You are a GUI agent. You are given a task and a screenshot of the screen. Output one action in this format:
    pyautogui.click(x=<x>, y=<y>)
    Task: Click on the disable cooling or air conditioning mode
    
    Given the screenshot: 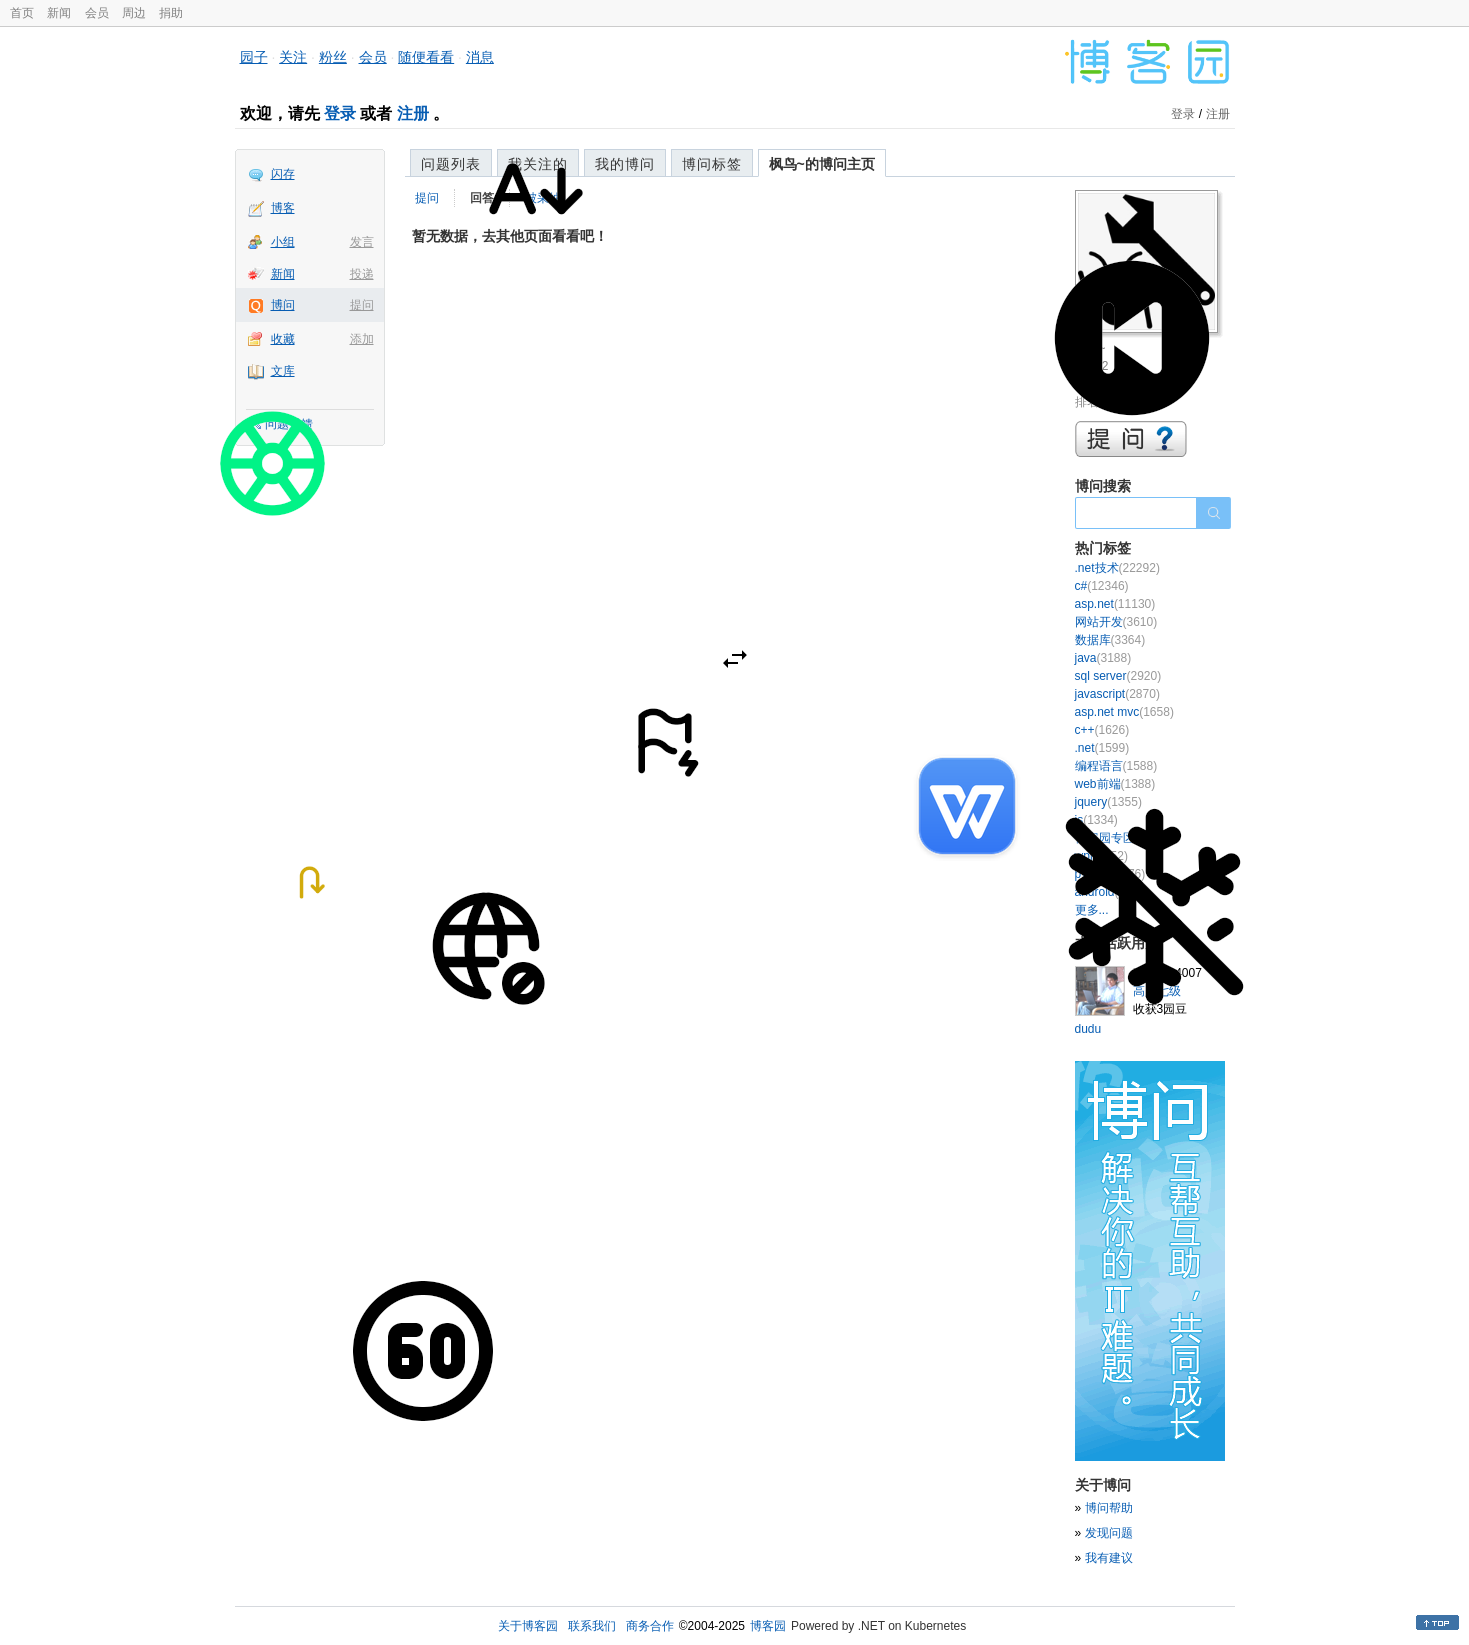 What is the action you would take?
    pyautogui.click(x=1154, y=906)
    